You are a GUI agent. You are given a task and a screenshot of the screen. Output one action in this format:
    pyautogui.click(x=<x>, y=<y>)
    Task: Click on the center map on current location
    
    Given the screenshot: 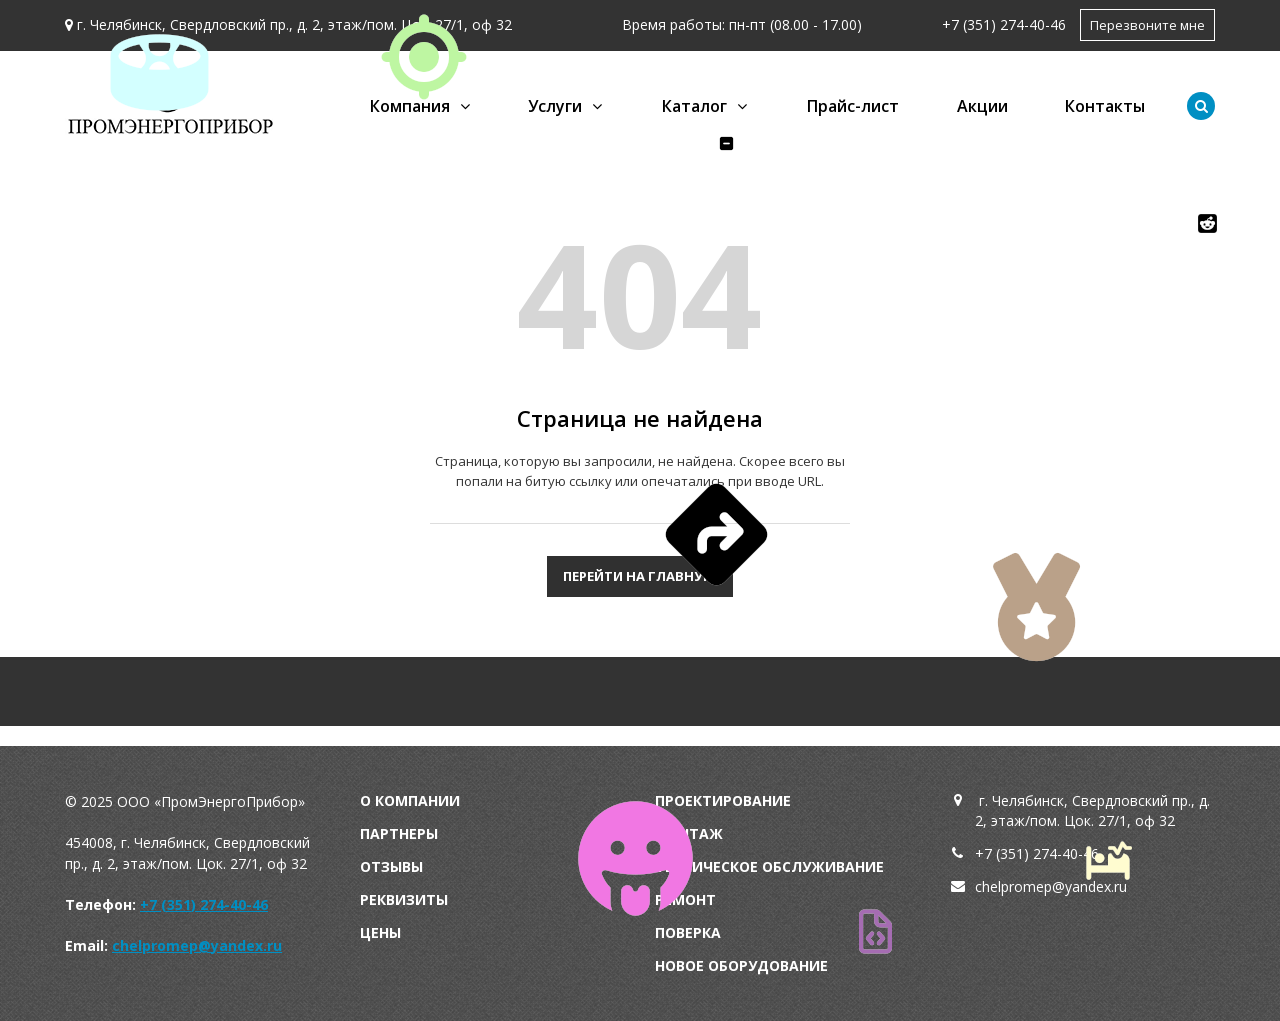 What is the action you would take?
    pyautogui.click(x=424, y=57)
    